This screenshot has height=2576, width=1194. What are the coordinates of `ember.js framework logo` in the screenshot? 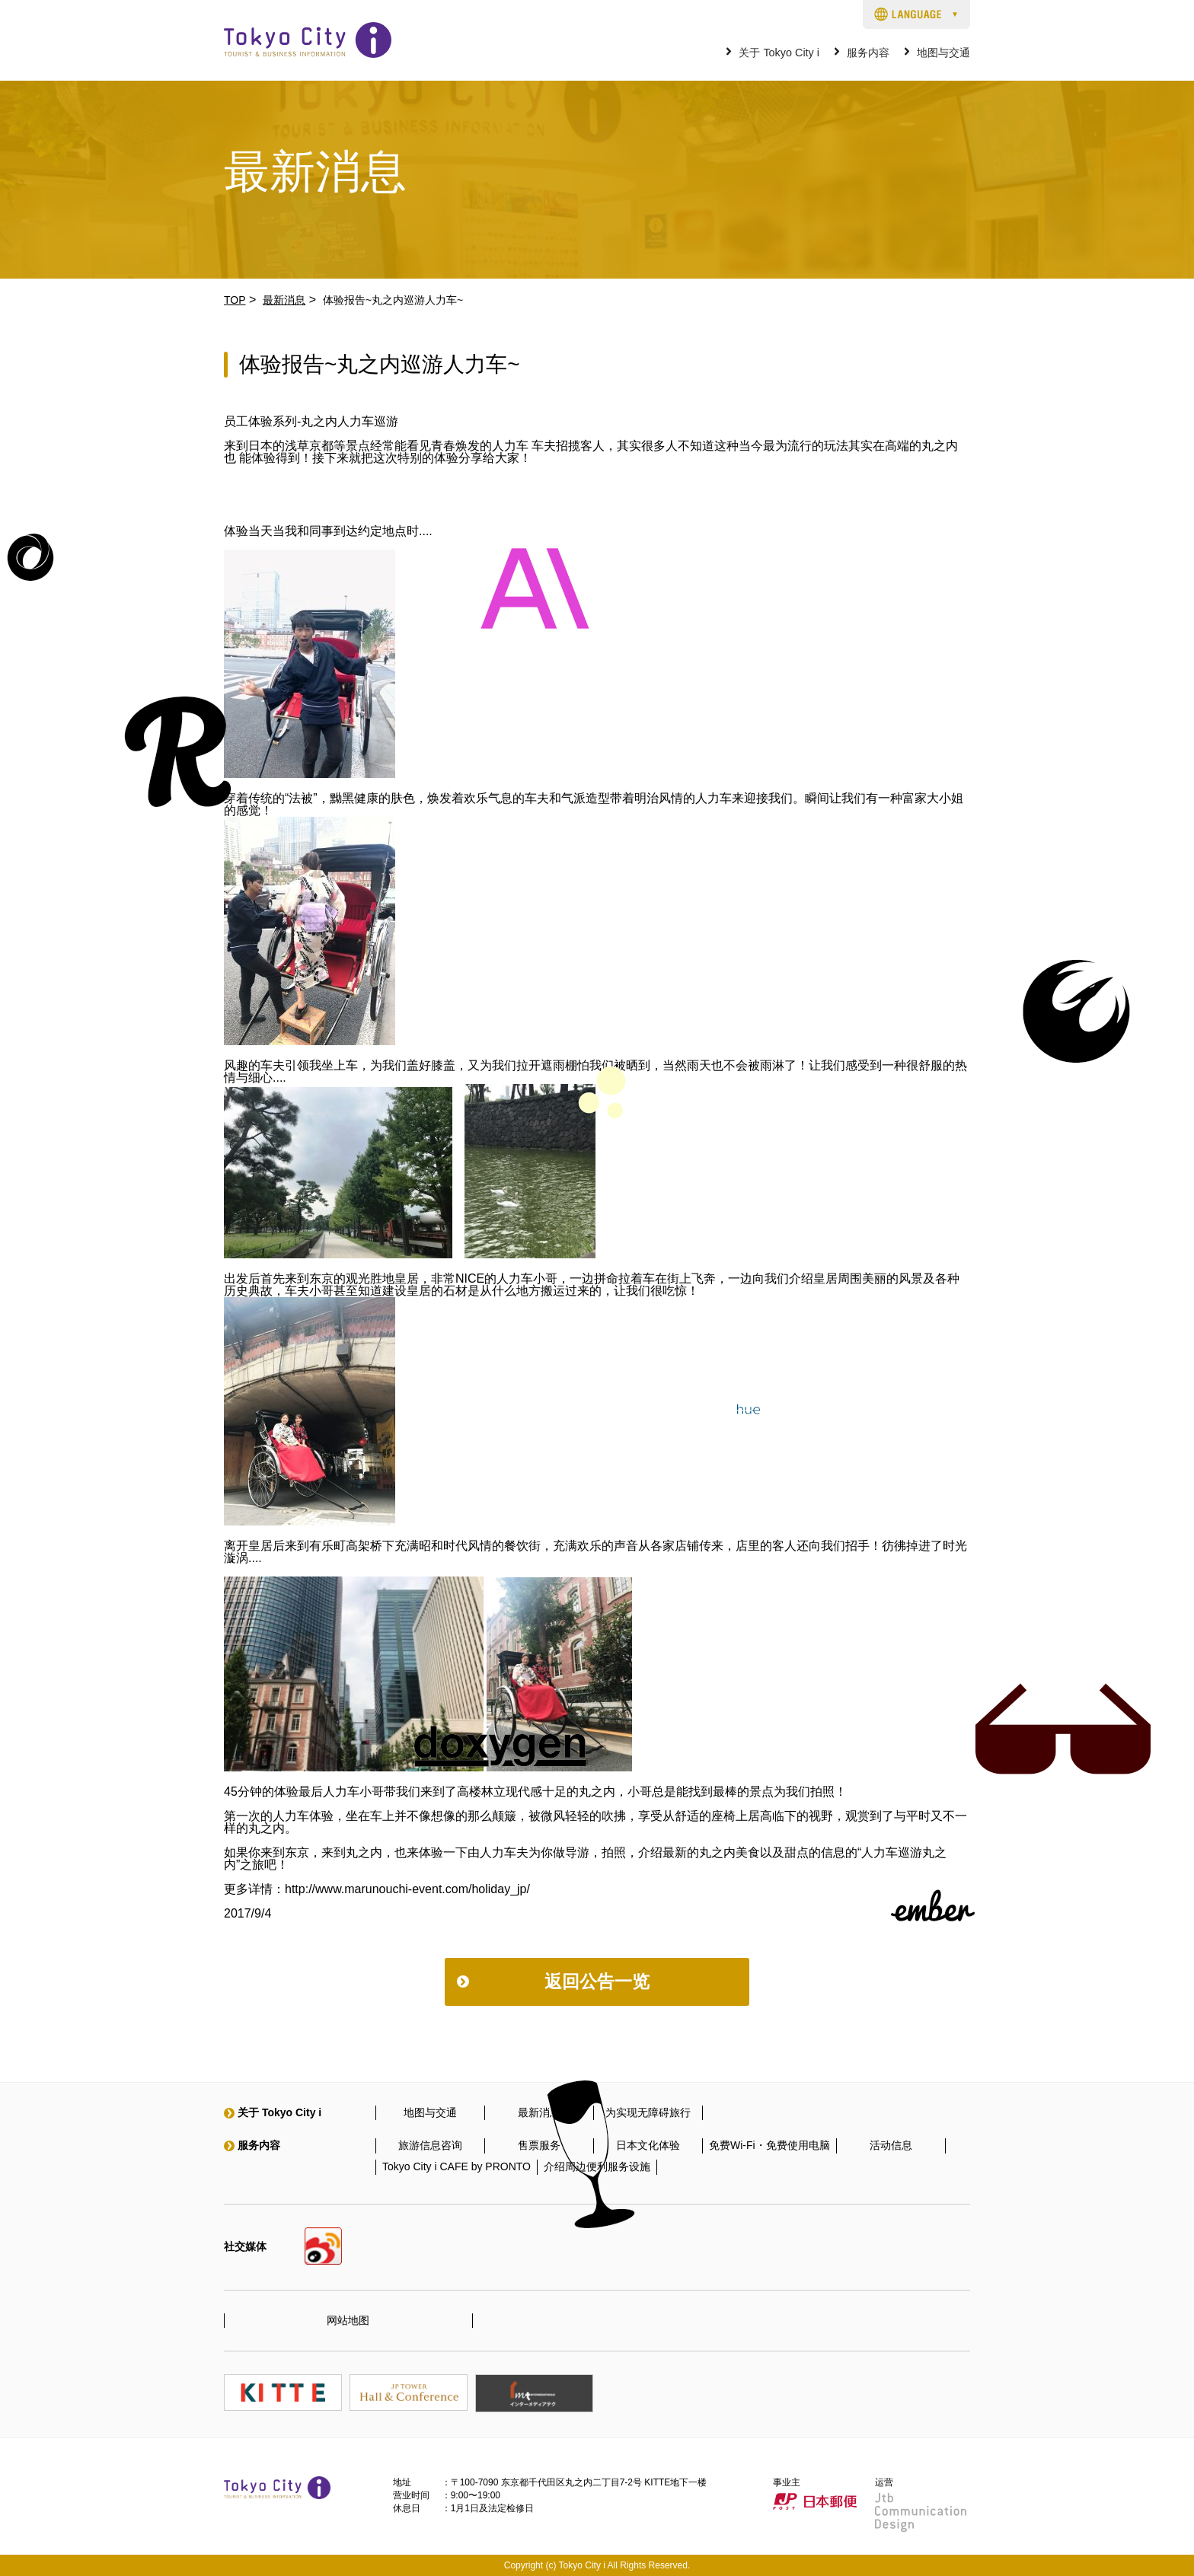 It's located at (933, 1913).